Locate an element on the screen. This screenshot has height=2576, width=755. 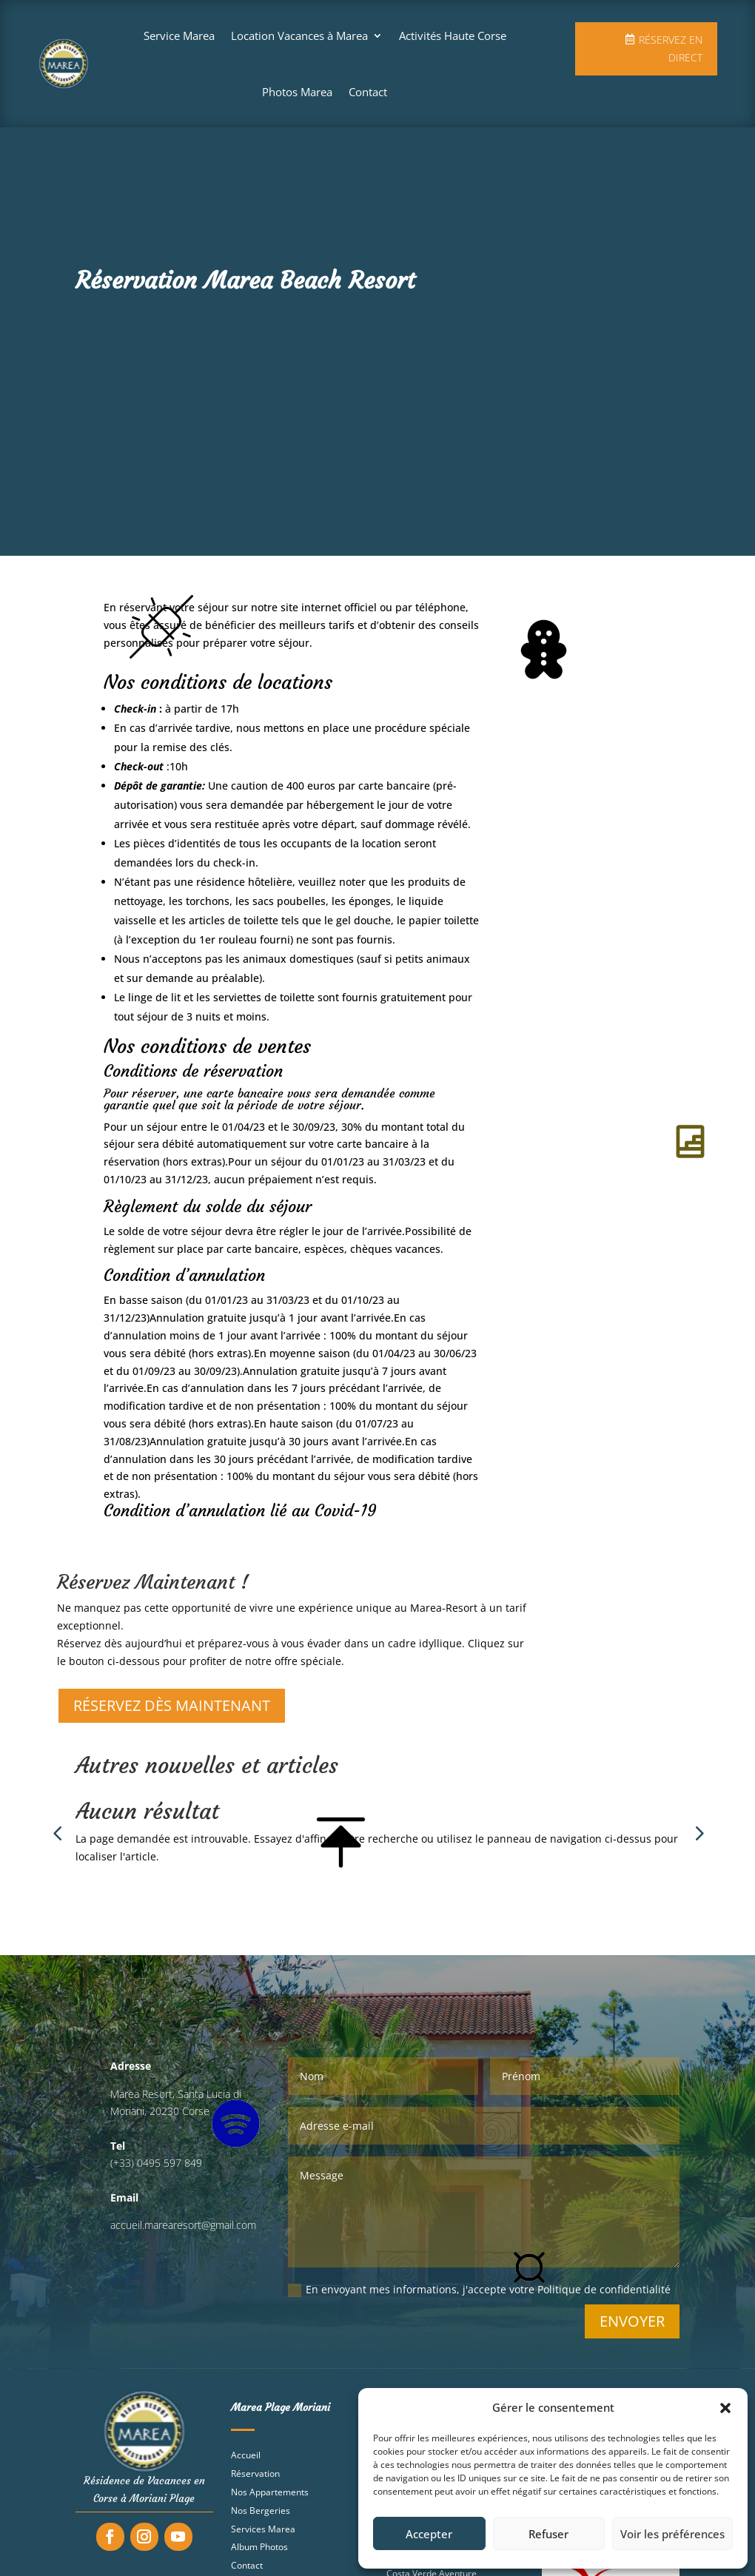
open Spotify app is located at coordinates (235, 2123).